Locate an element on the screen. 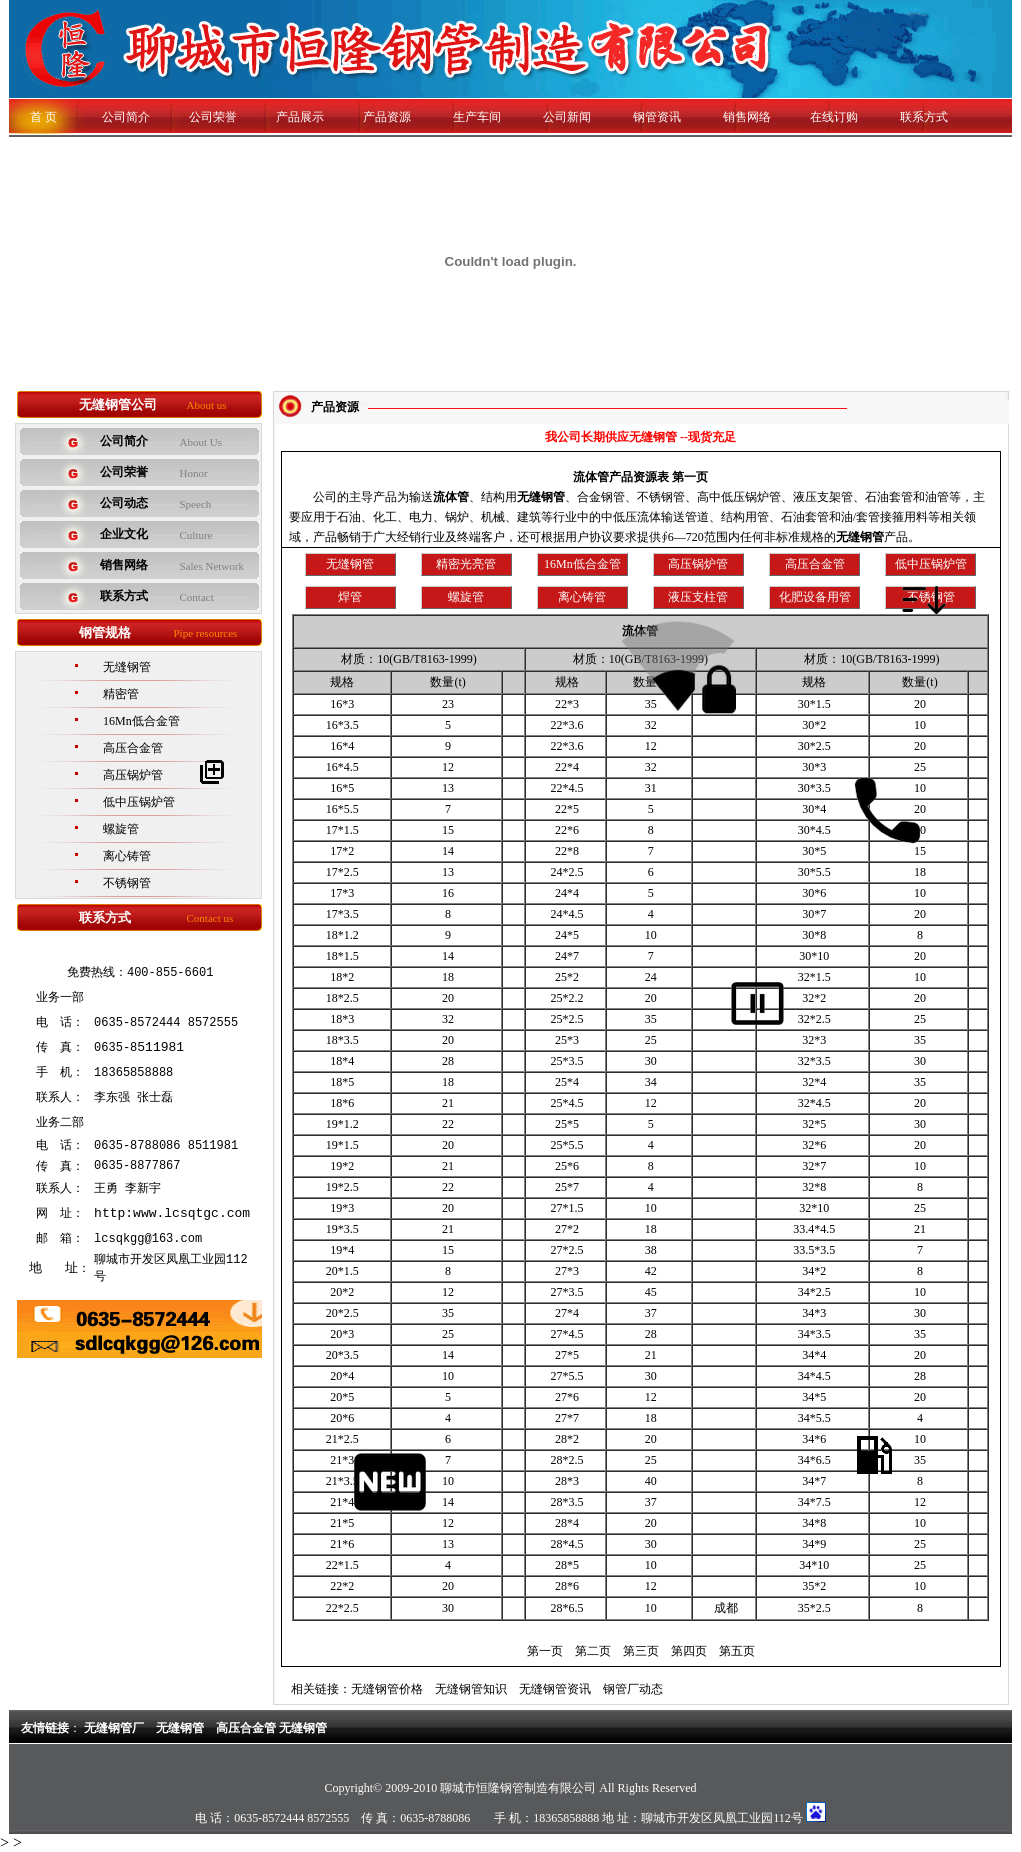  find nearby gas stations is located at coordinates (874, 1455).